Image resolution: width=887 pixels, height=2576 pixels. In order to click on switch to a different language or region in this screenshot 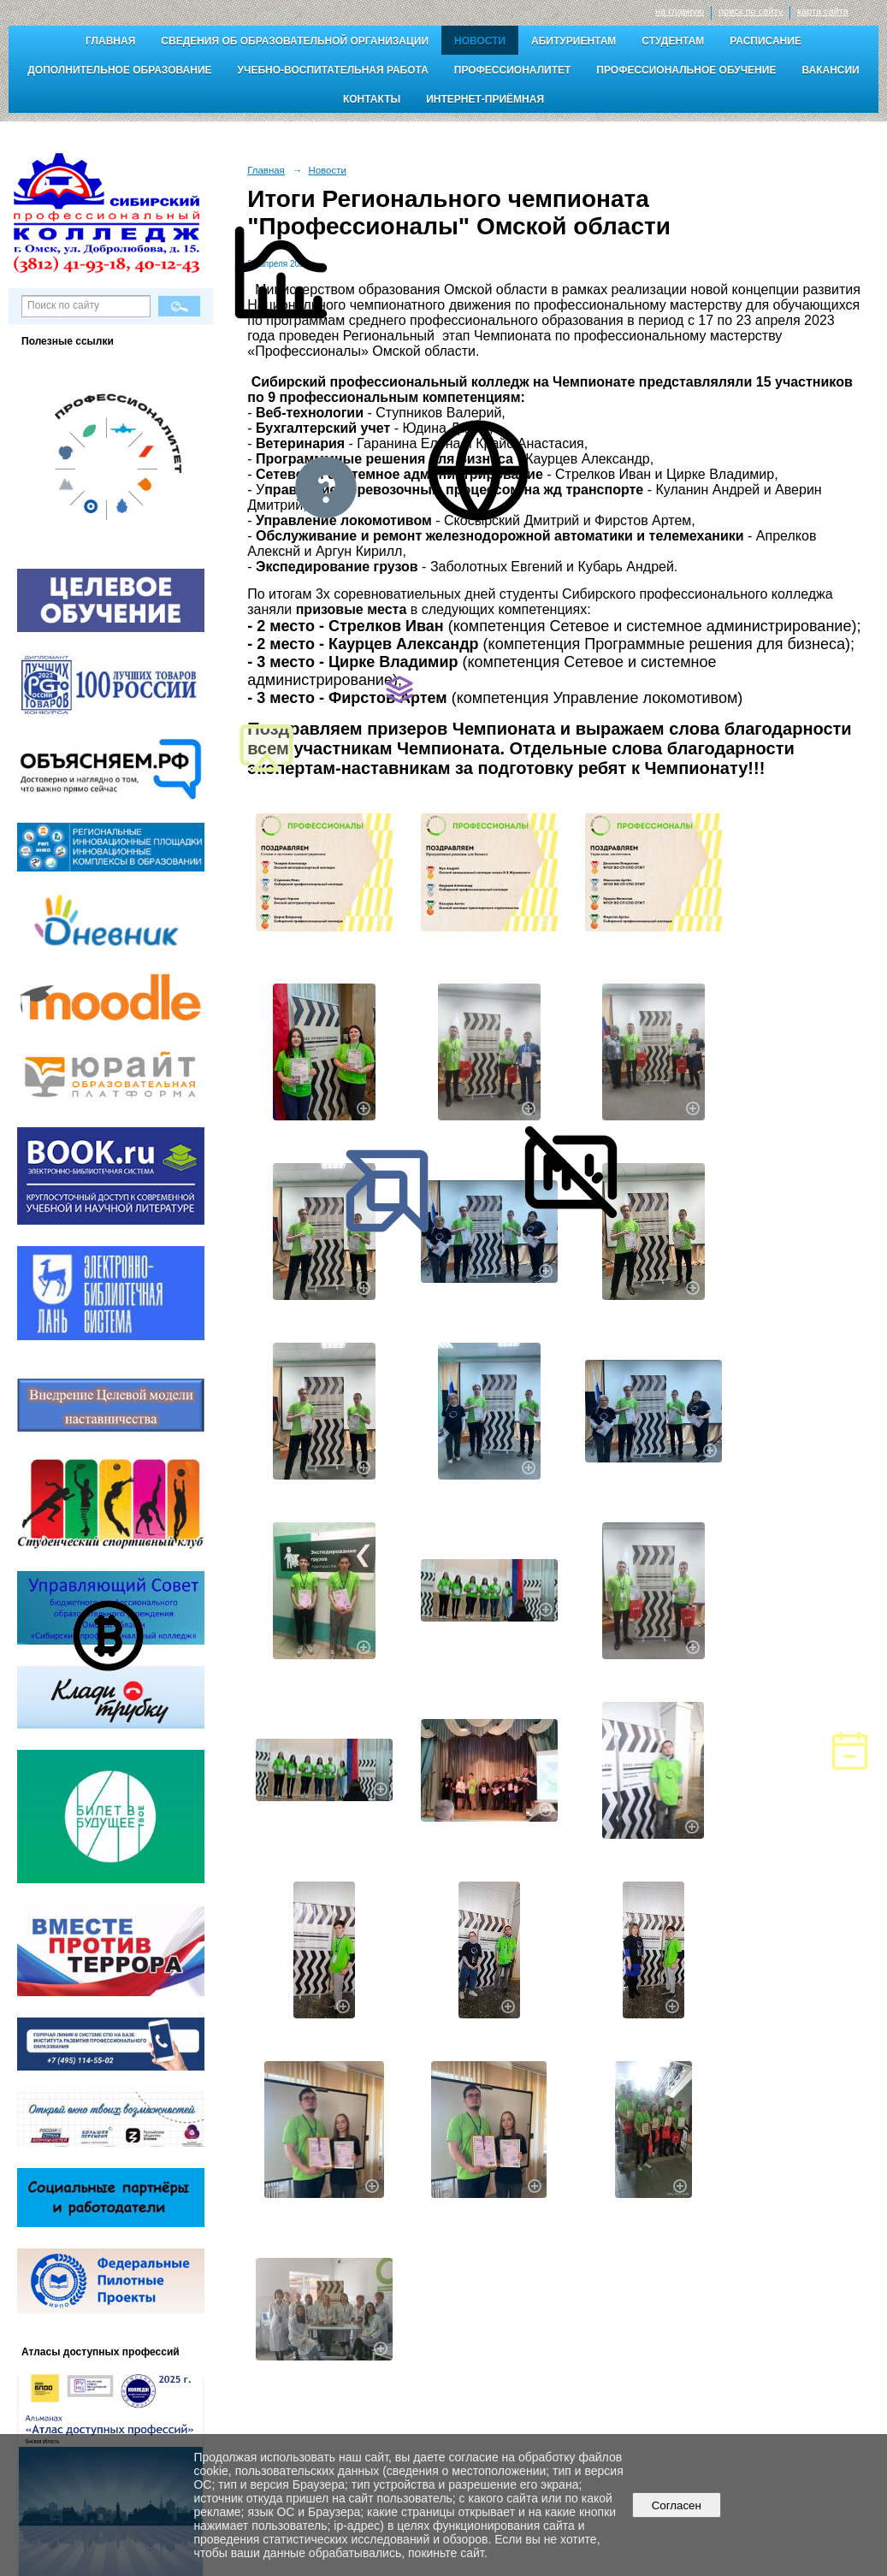, I will do `click(478, 470)`.